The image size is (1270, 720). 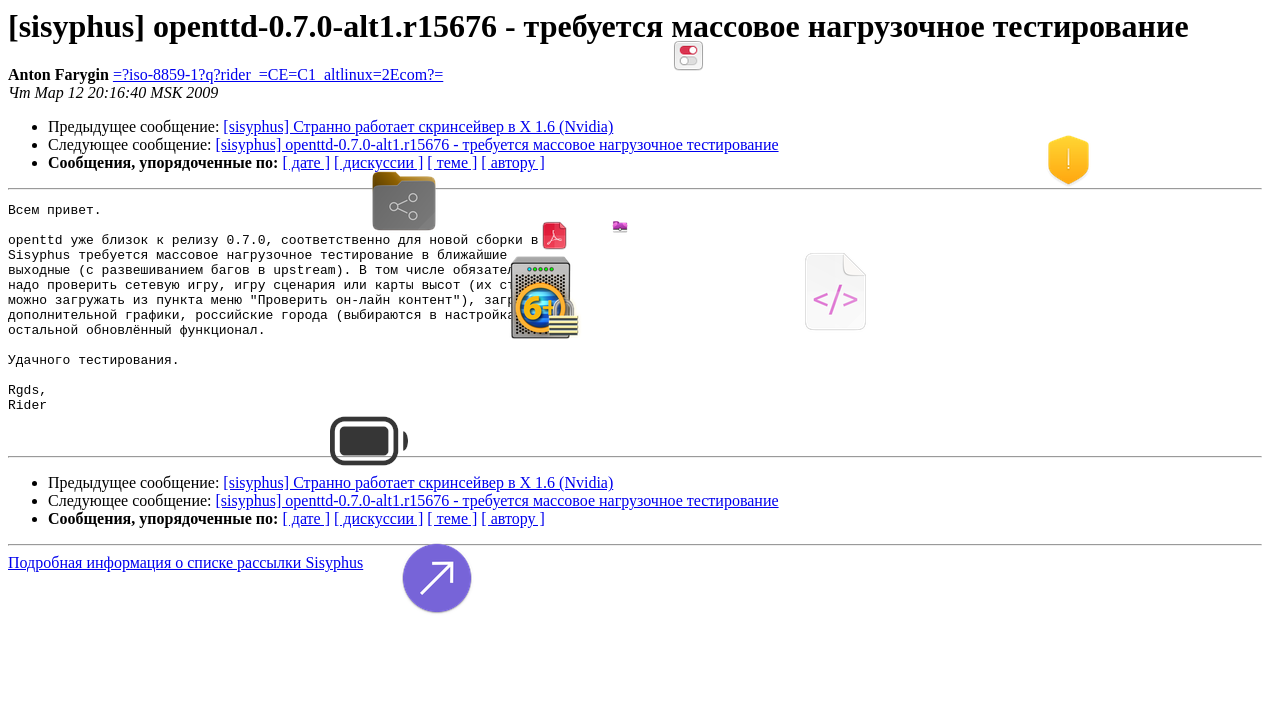 I want to click on open pokémon master ball themed folder, so click(x=620, y=227).